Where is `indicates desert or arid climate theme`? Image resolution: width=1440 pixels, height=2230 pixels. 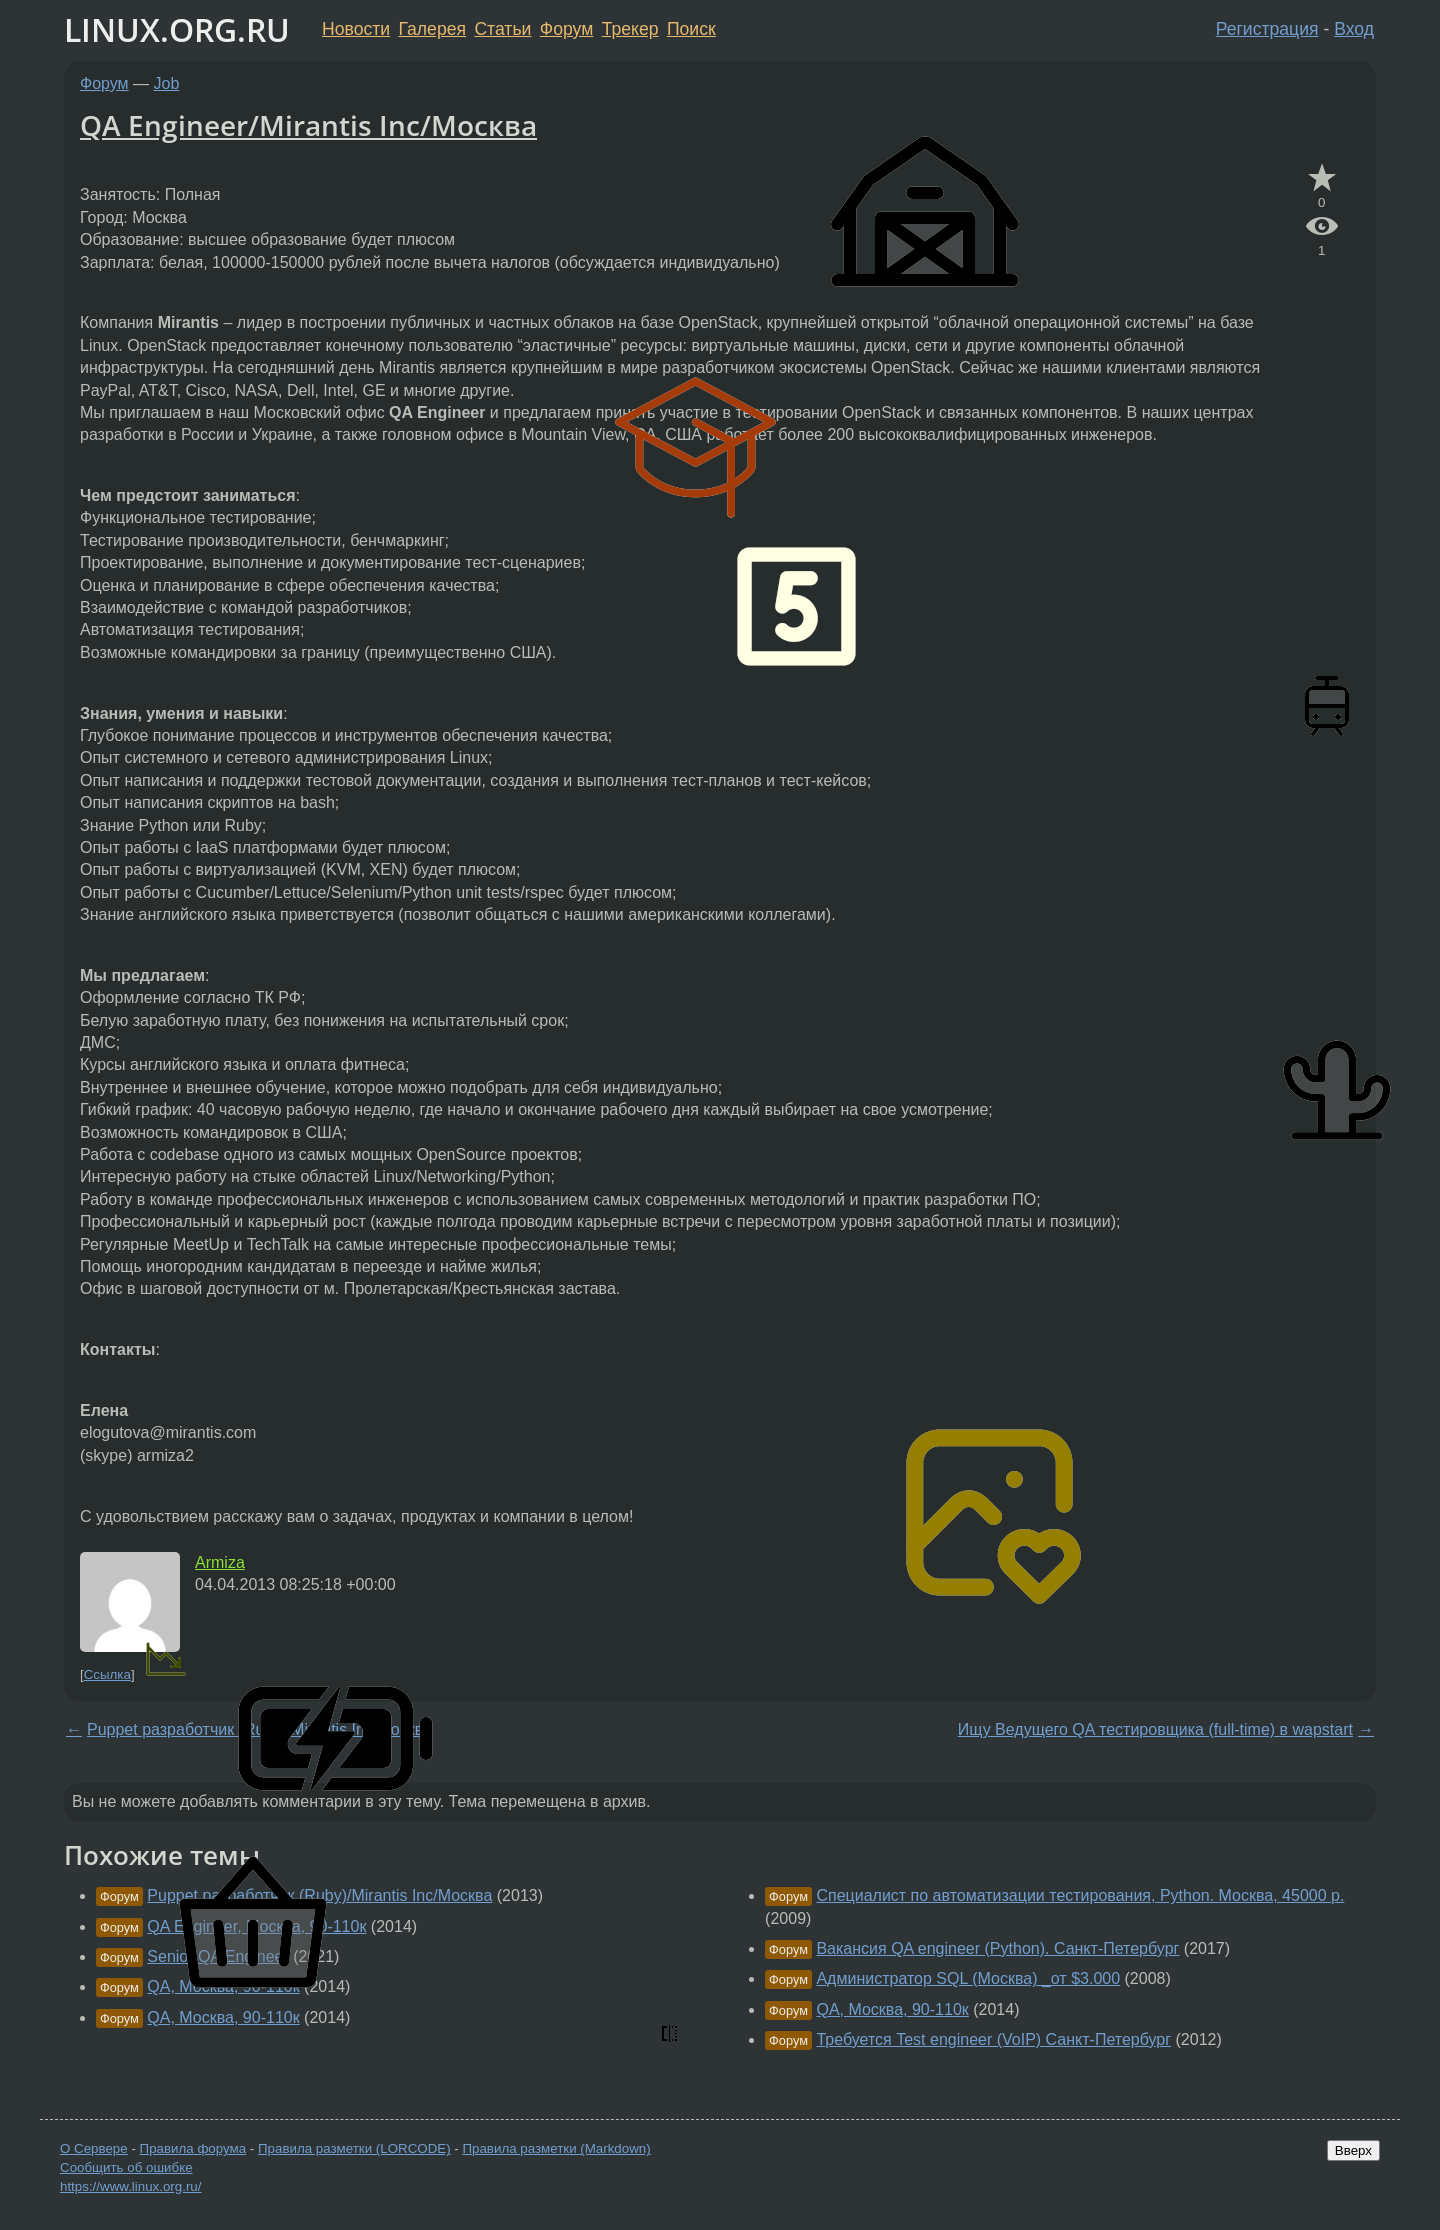 indicates desert or arid climate theme is located at coordinates (1337, 1094).